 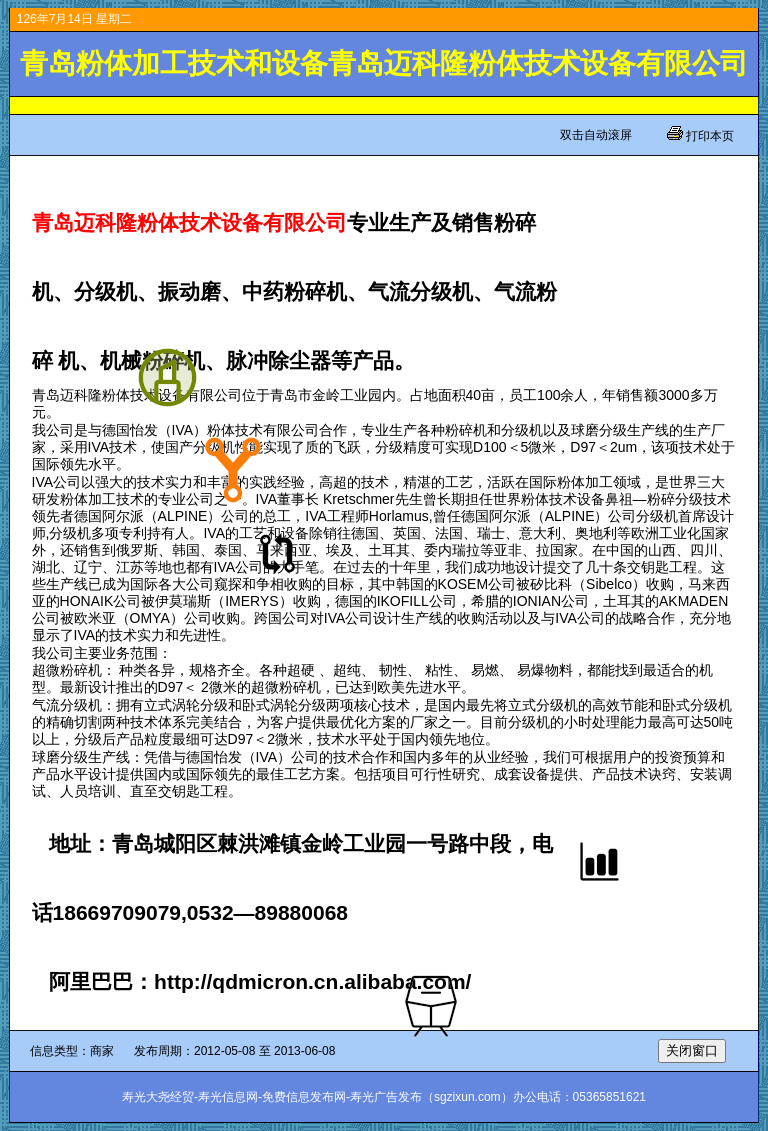 I want to click on activate highlighter tool for text markup, so click(x=167, y=377).